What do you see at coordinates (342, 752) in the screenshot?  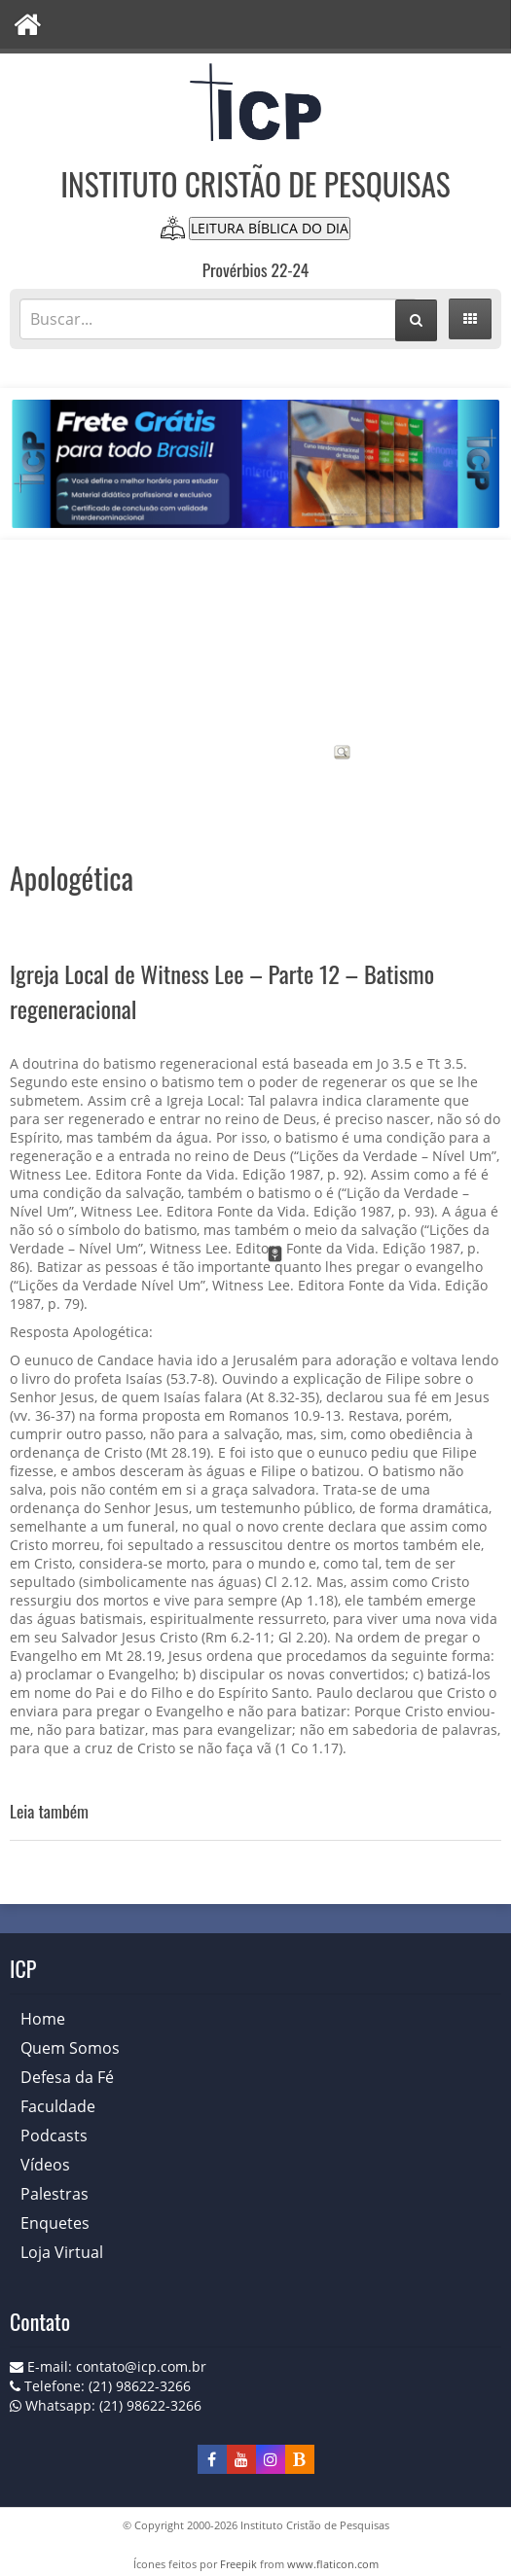 I see `open the image viewer application` at bounding box center [342, 752].